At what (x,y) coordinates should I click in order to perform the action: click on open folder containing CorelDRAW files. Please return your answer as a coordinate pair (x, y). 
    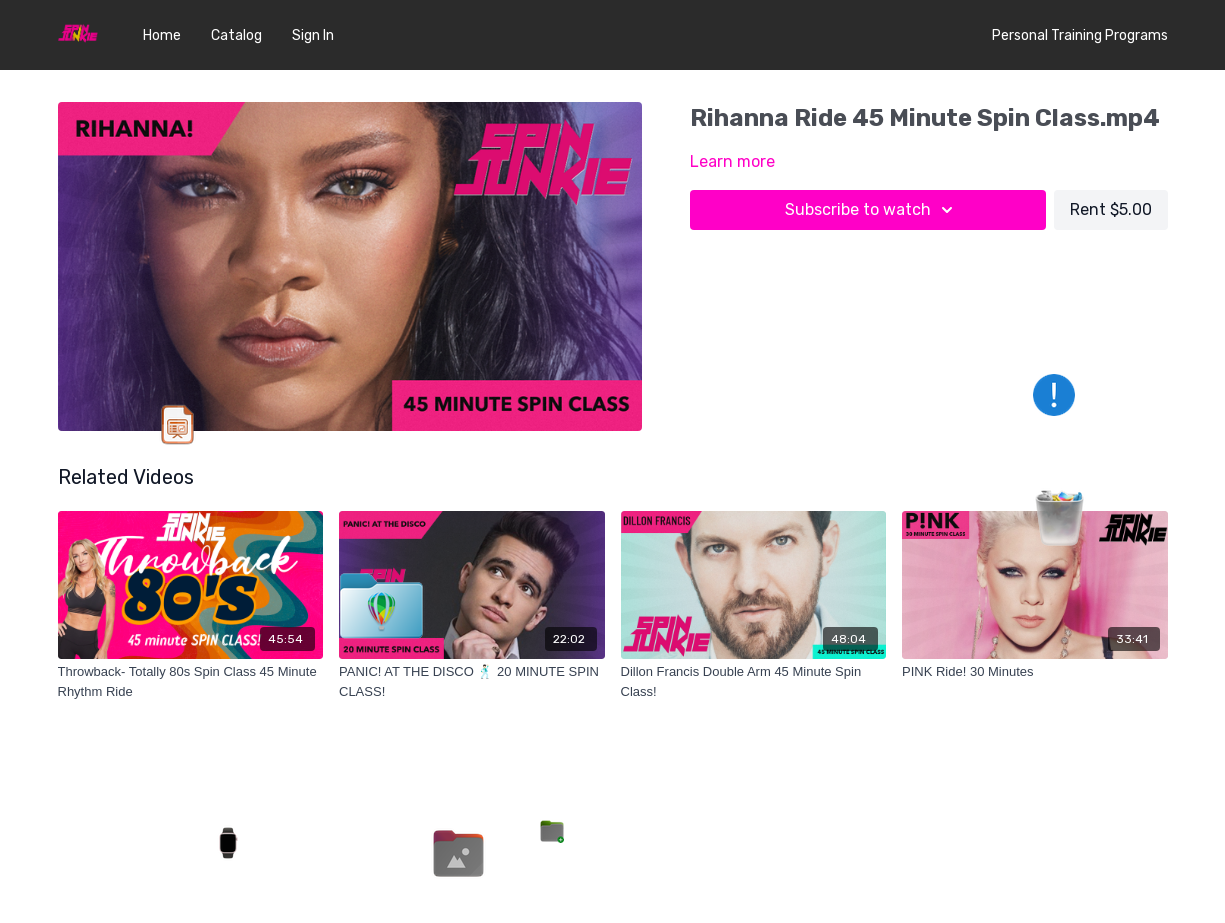
    Looking at the image, I should click on (381, 608).